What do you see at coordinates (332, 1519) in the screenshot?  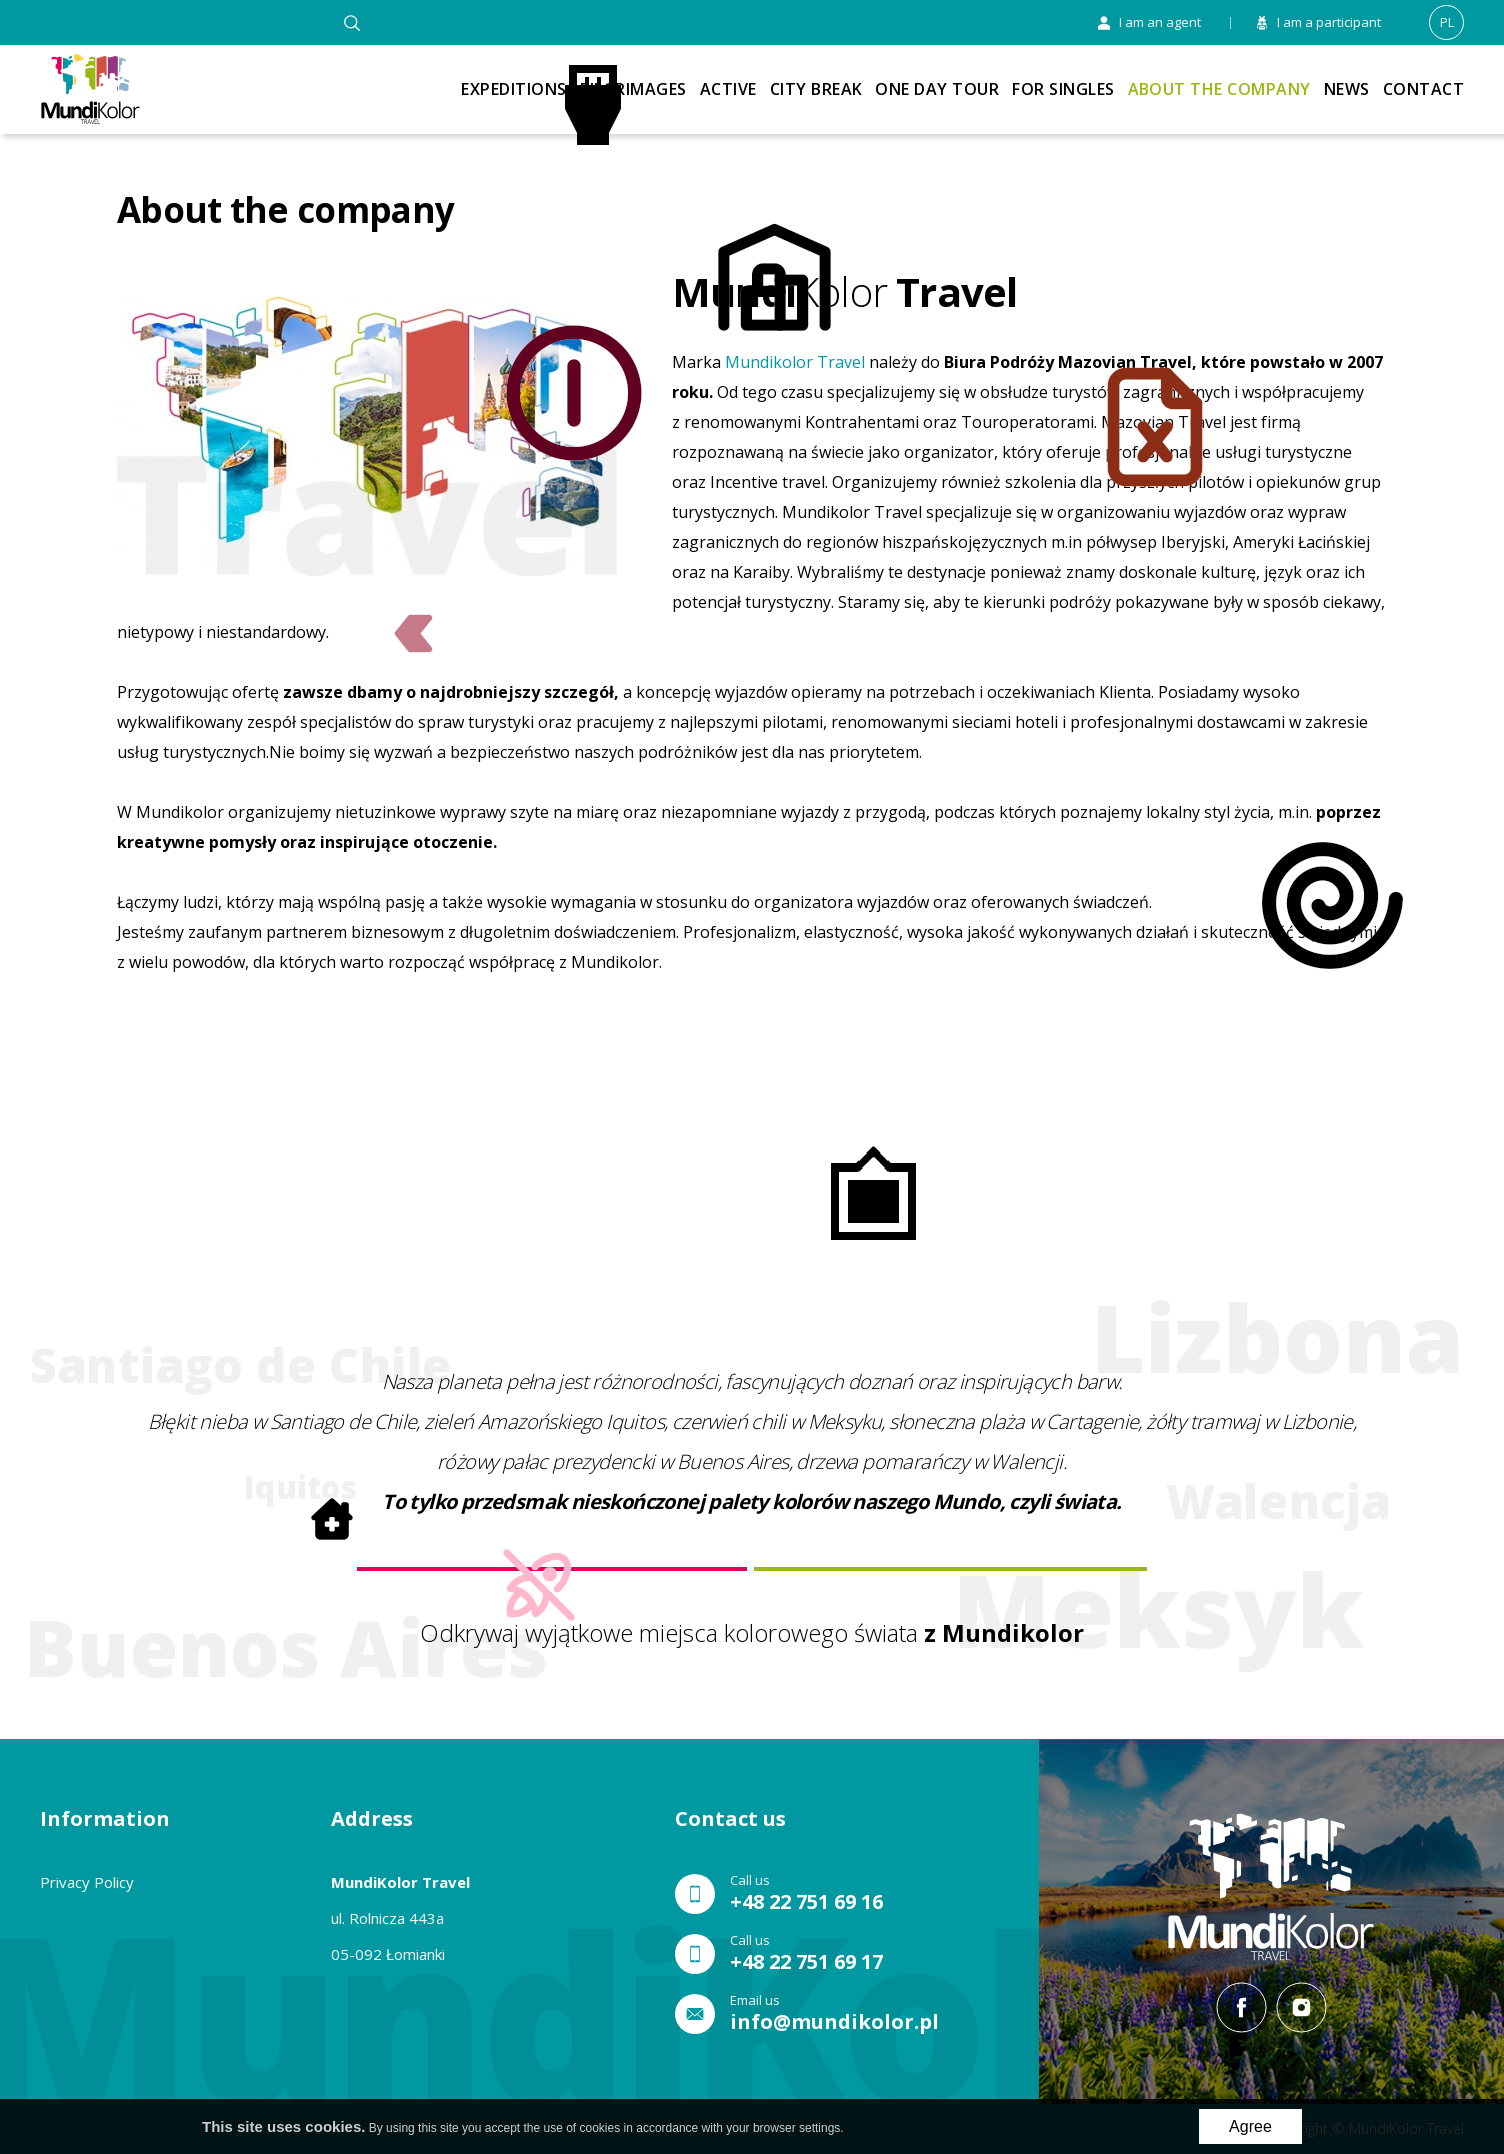 I see `access home healthcare services` at bounding box center [332, 1519].